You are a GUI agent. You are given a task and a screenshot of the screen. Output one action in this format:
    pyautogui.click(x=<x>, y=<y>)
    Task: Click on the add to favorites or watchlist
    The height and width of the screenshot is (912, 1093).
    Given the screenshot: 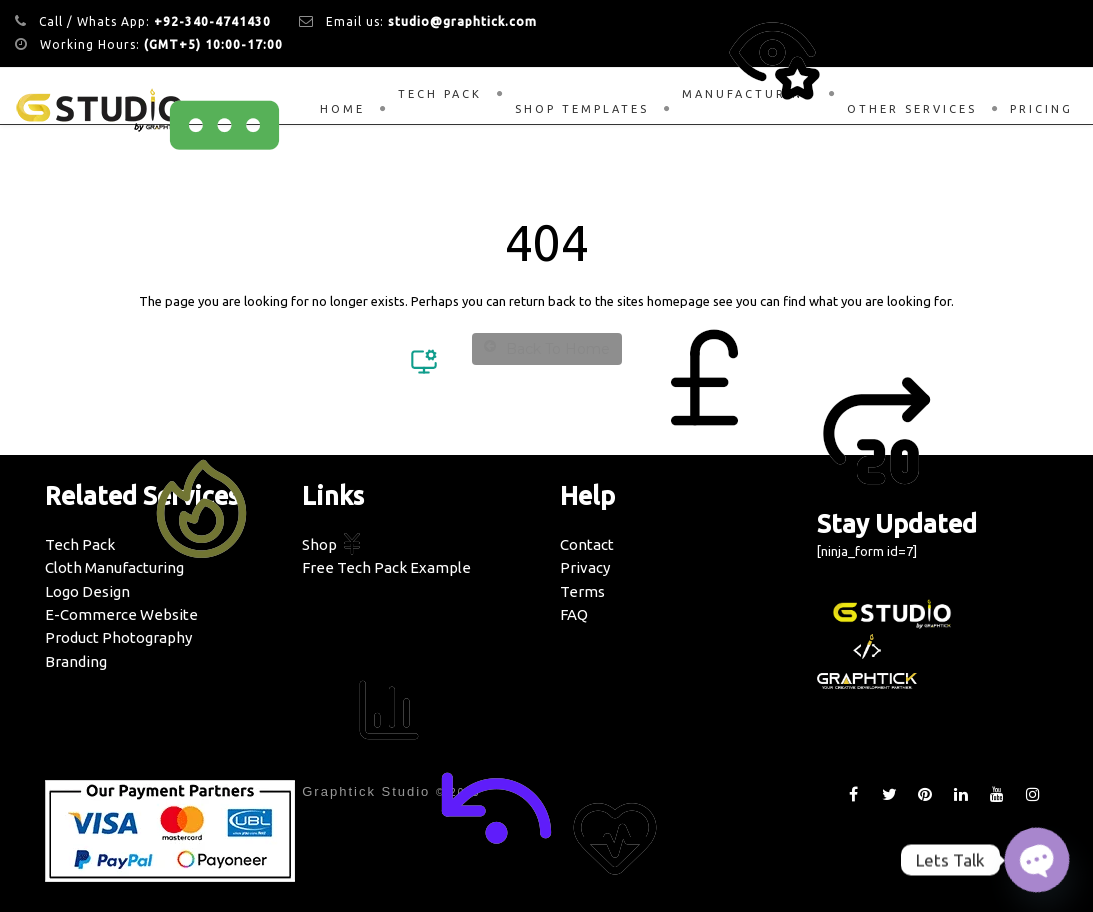 What is the action you would take?
    pyautogui.click(x=772, y=52)
    